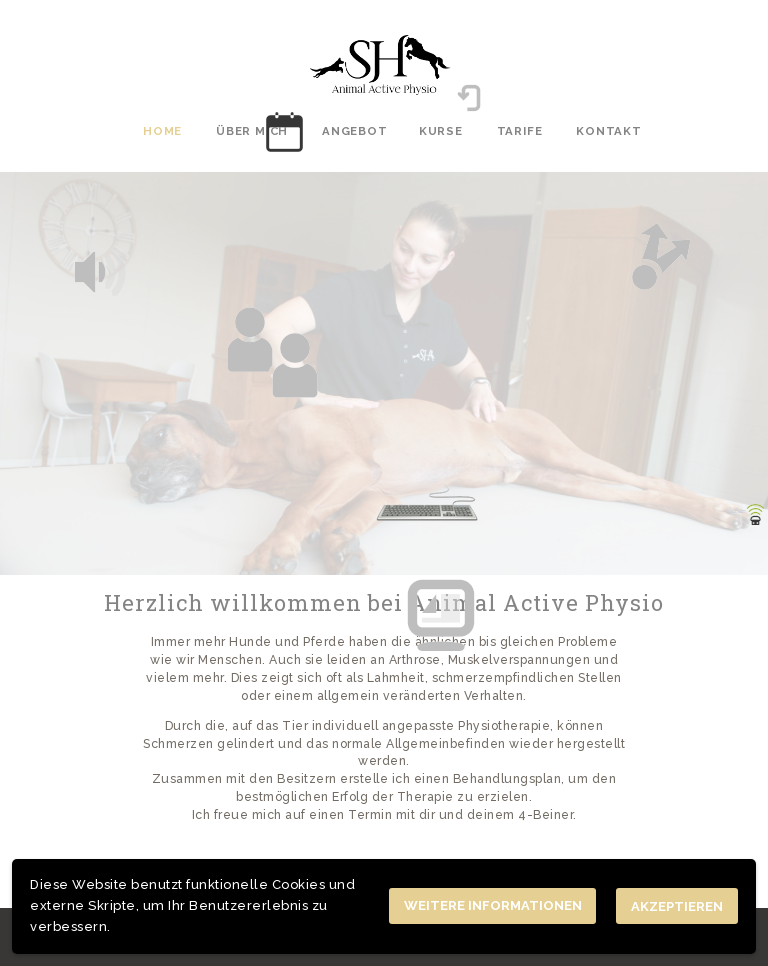  Describe the element at coordinates (272, 352) in the screenshot. I see `manage user accounts` at that location.